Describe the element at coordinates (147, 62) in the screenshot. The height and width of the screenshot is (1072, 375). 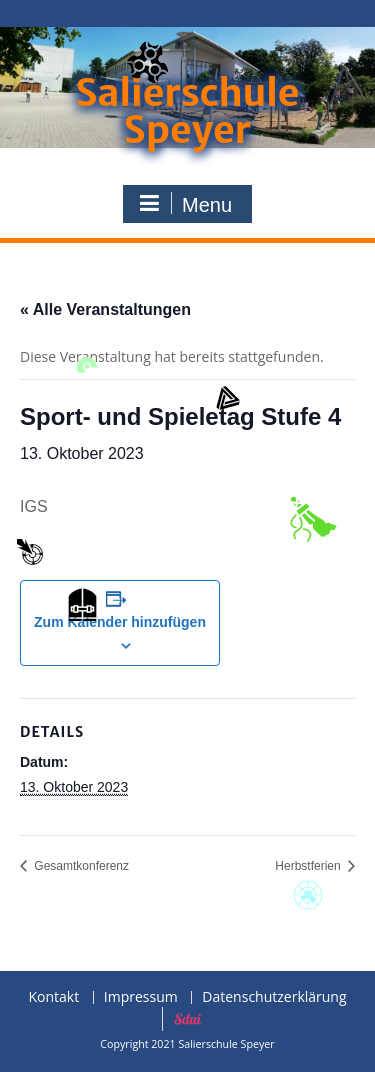
I see `a throwing star or shuriken weapon in a game inventory` at that location.